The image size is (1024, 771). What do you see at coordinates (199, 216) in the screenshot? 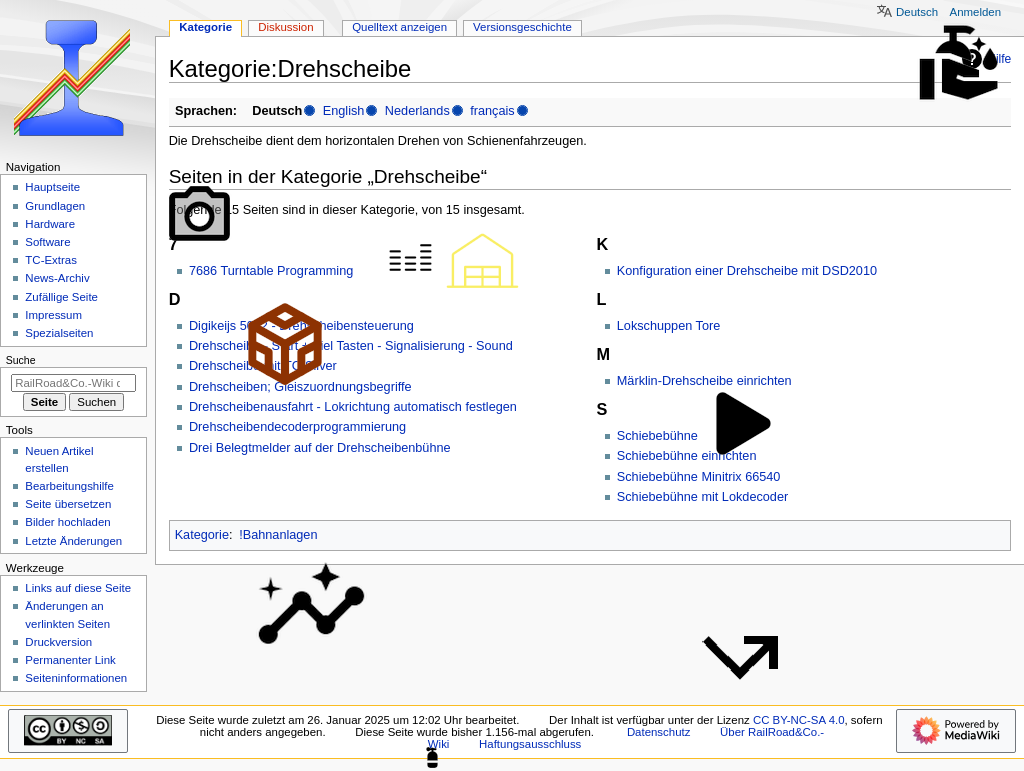
I see `take a photo` at bounding box center [199, 216].